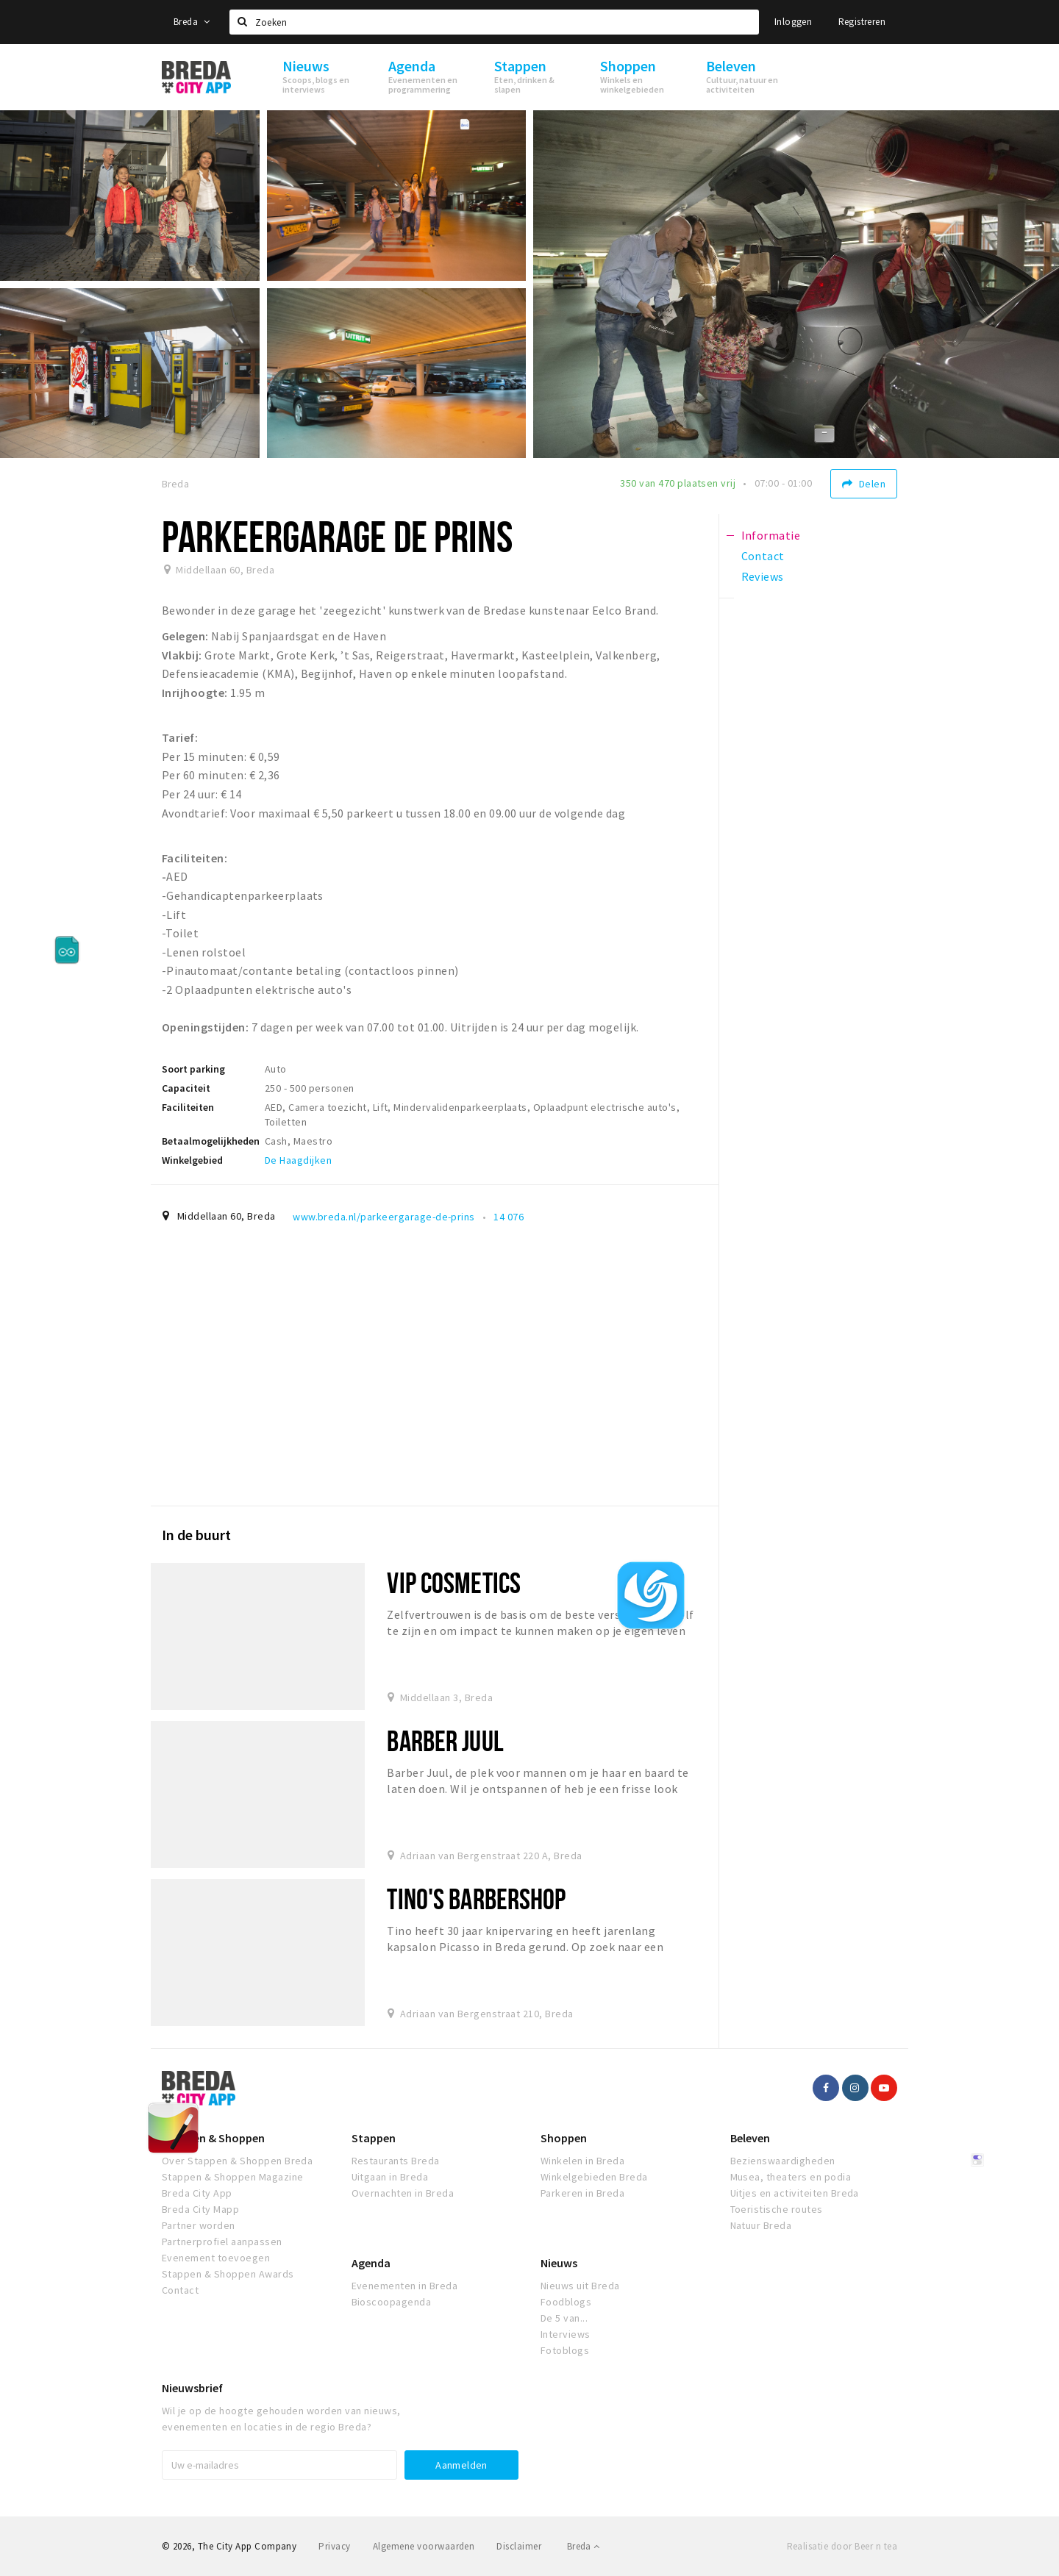 The height and width of the screenshot is (2576, 1059). What do you see at coordinates (465, 124) in the screenshot?
I see `a LESS stylesheet file` at bounding box center [465, 124].